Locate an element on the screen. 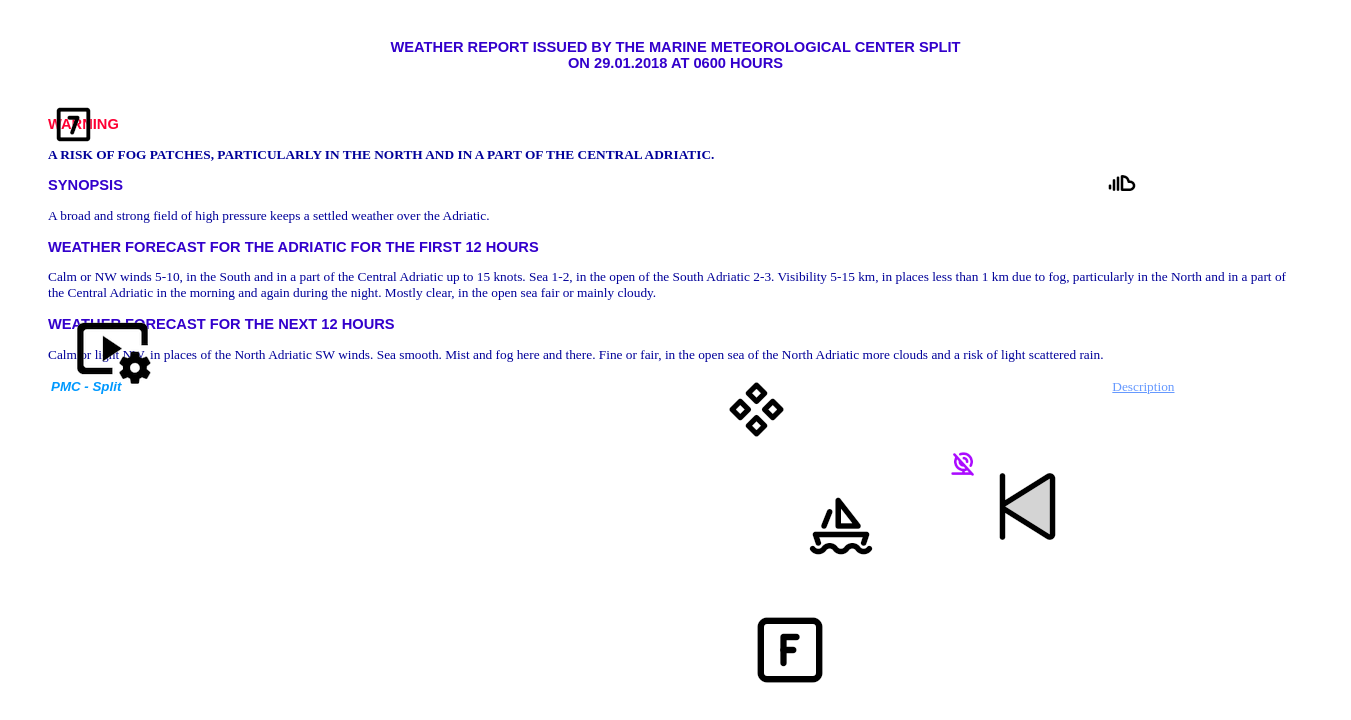  access sailing or boating features is located at coordinates (841, 526).